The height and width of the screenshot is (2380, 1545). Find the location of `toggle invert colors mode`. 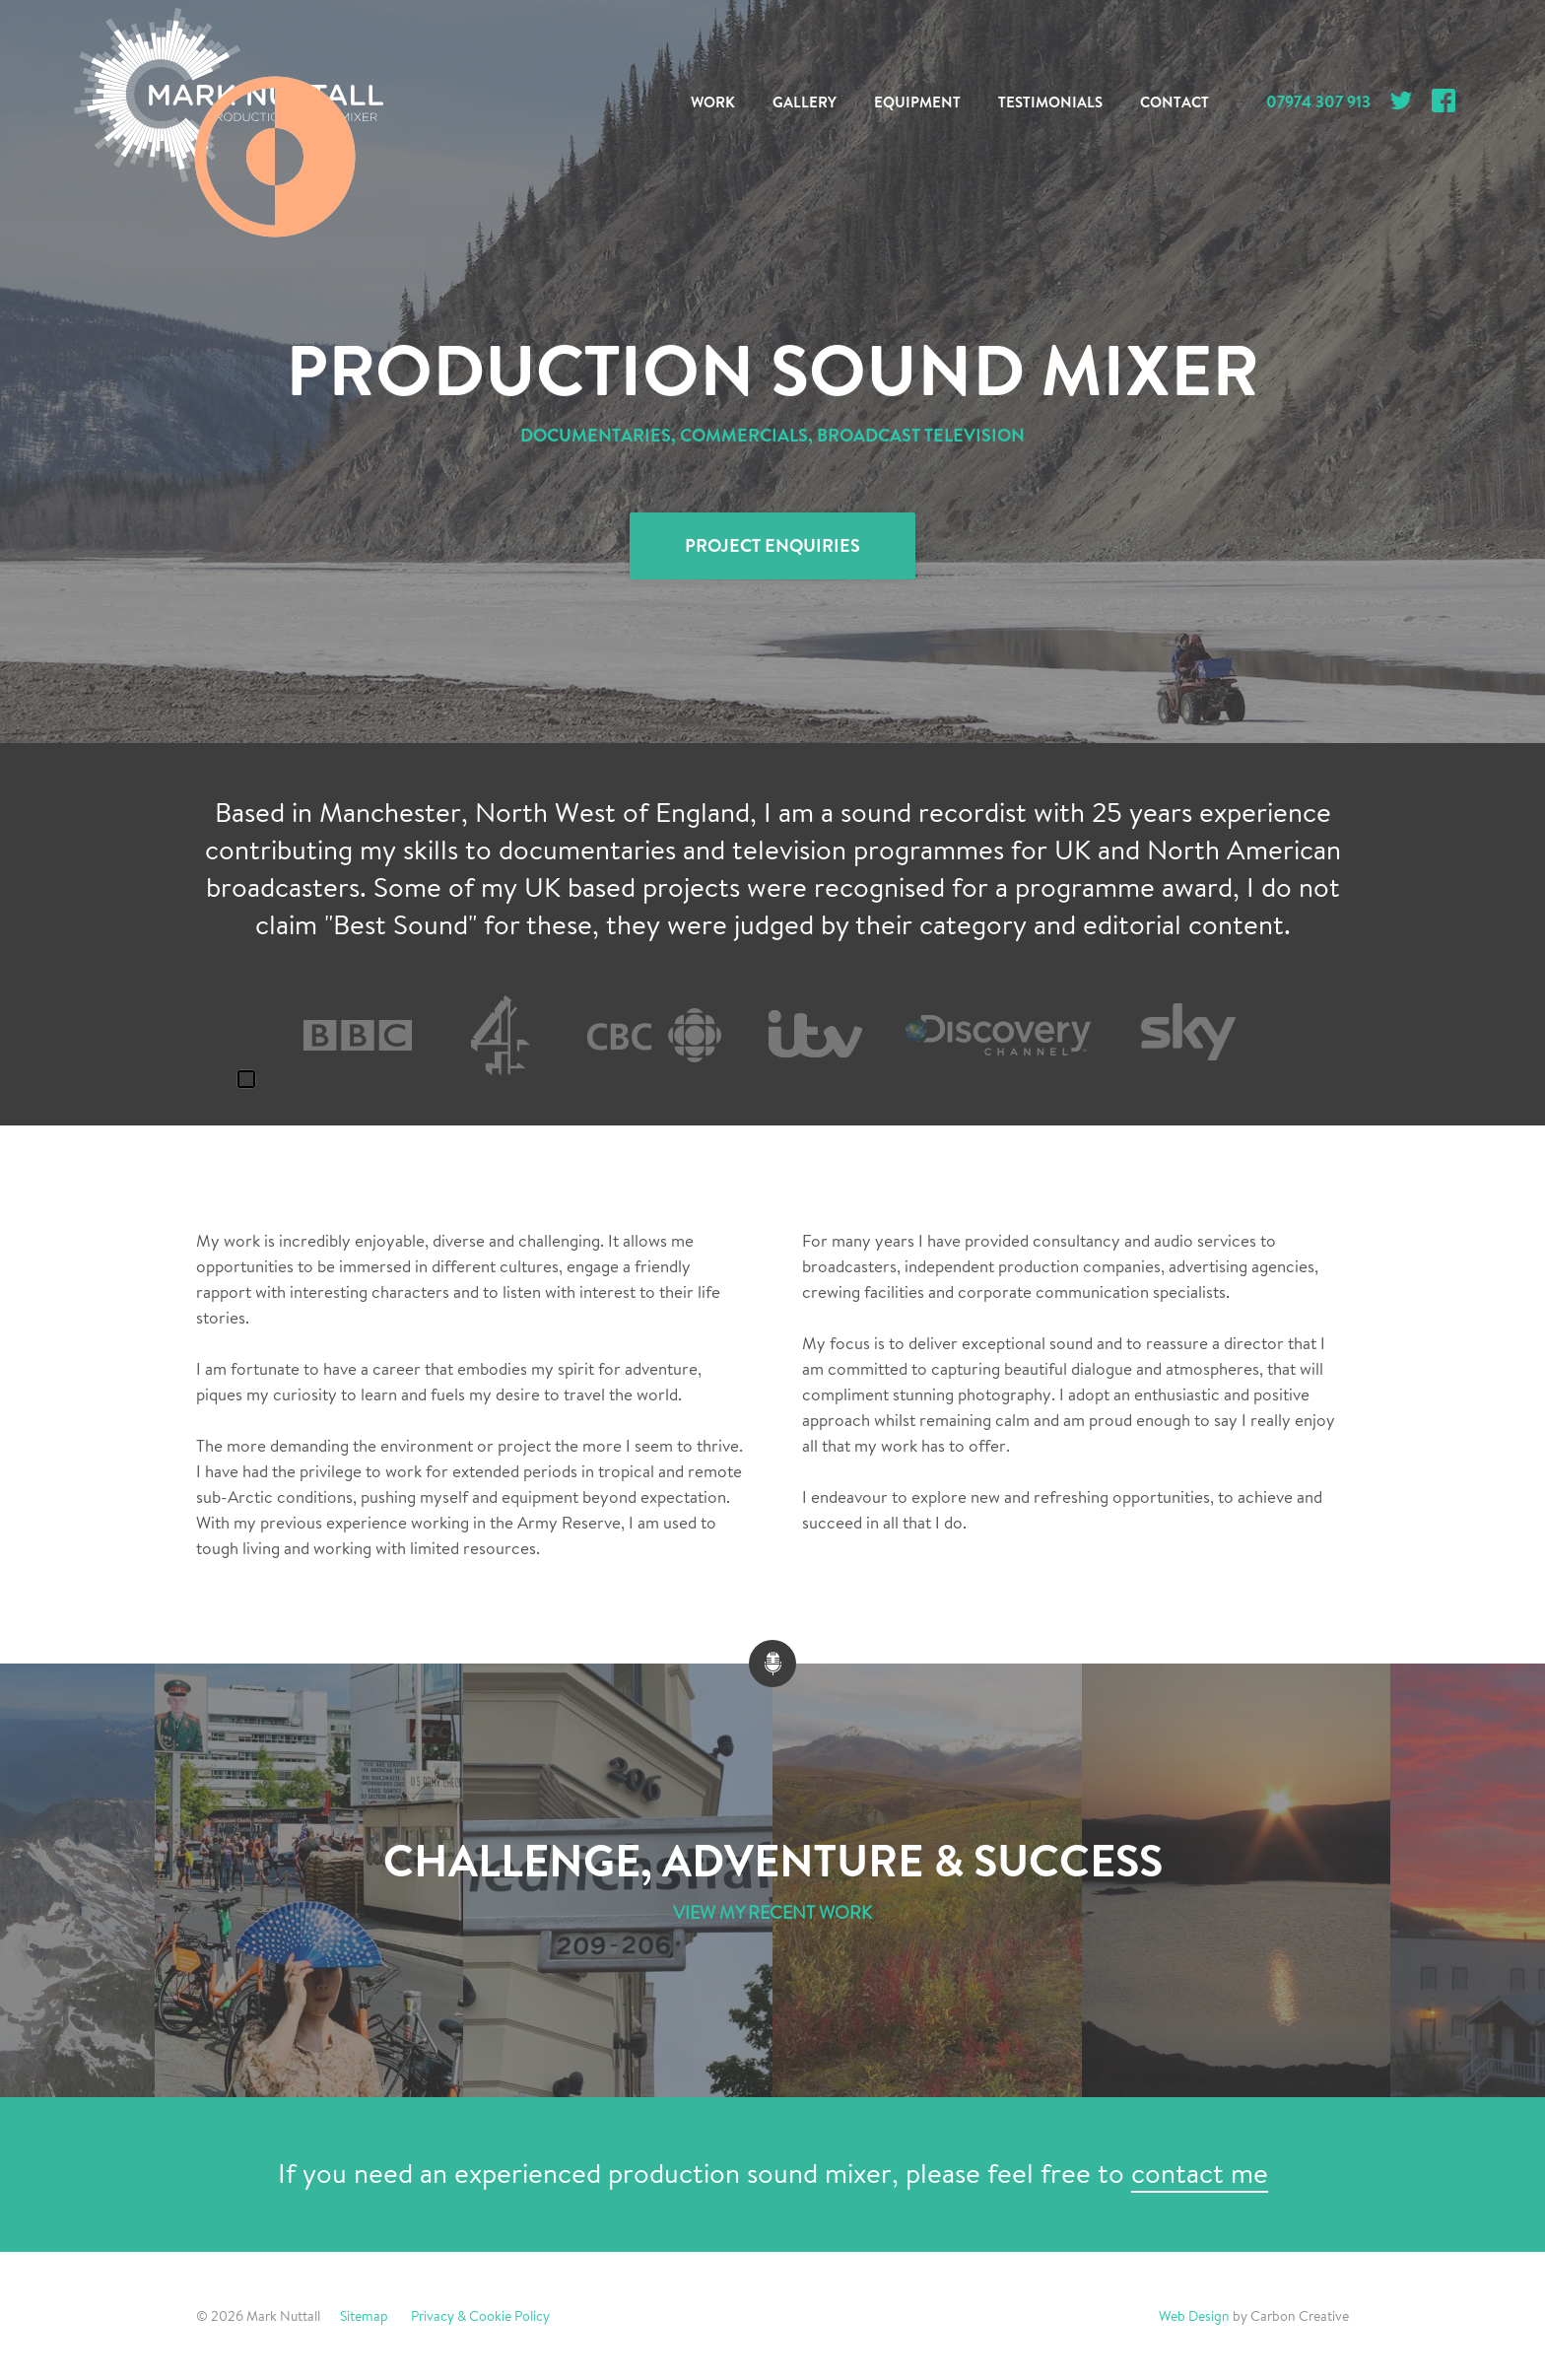

toggle invert colors mode is located at coordinates (275, 157).